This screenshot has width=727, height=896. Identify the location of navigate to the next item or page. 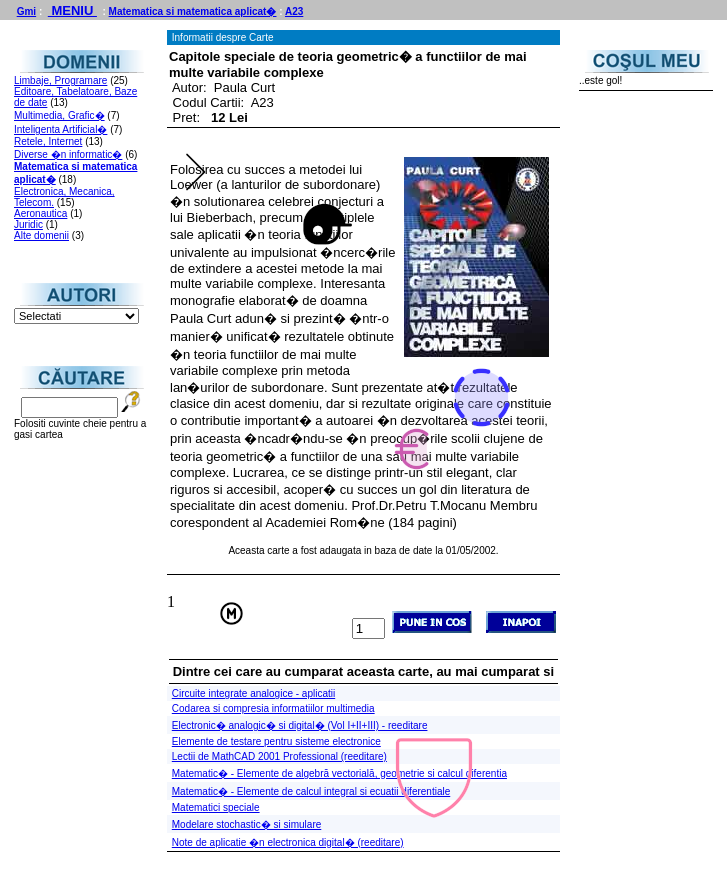
(194, 172).